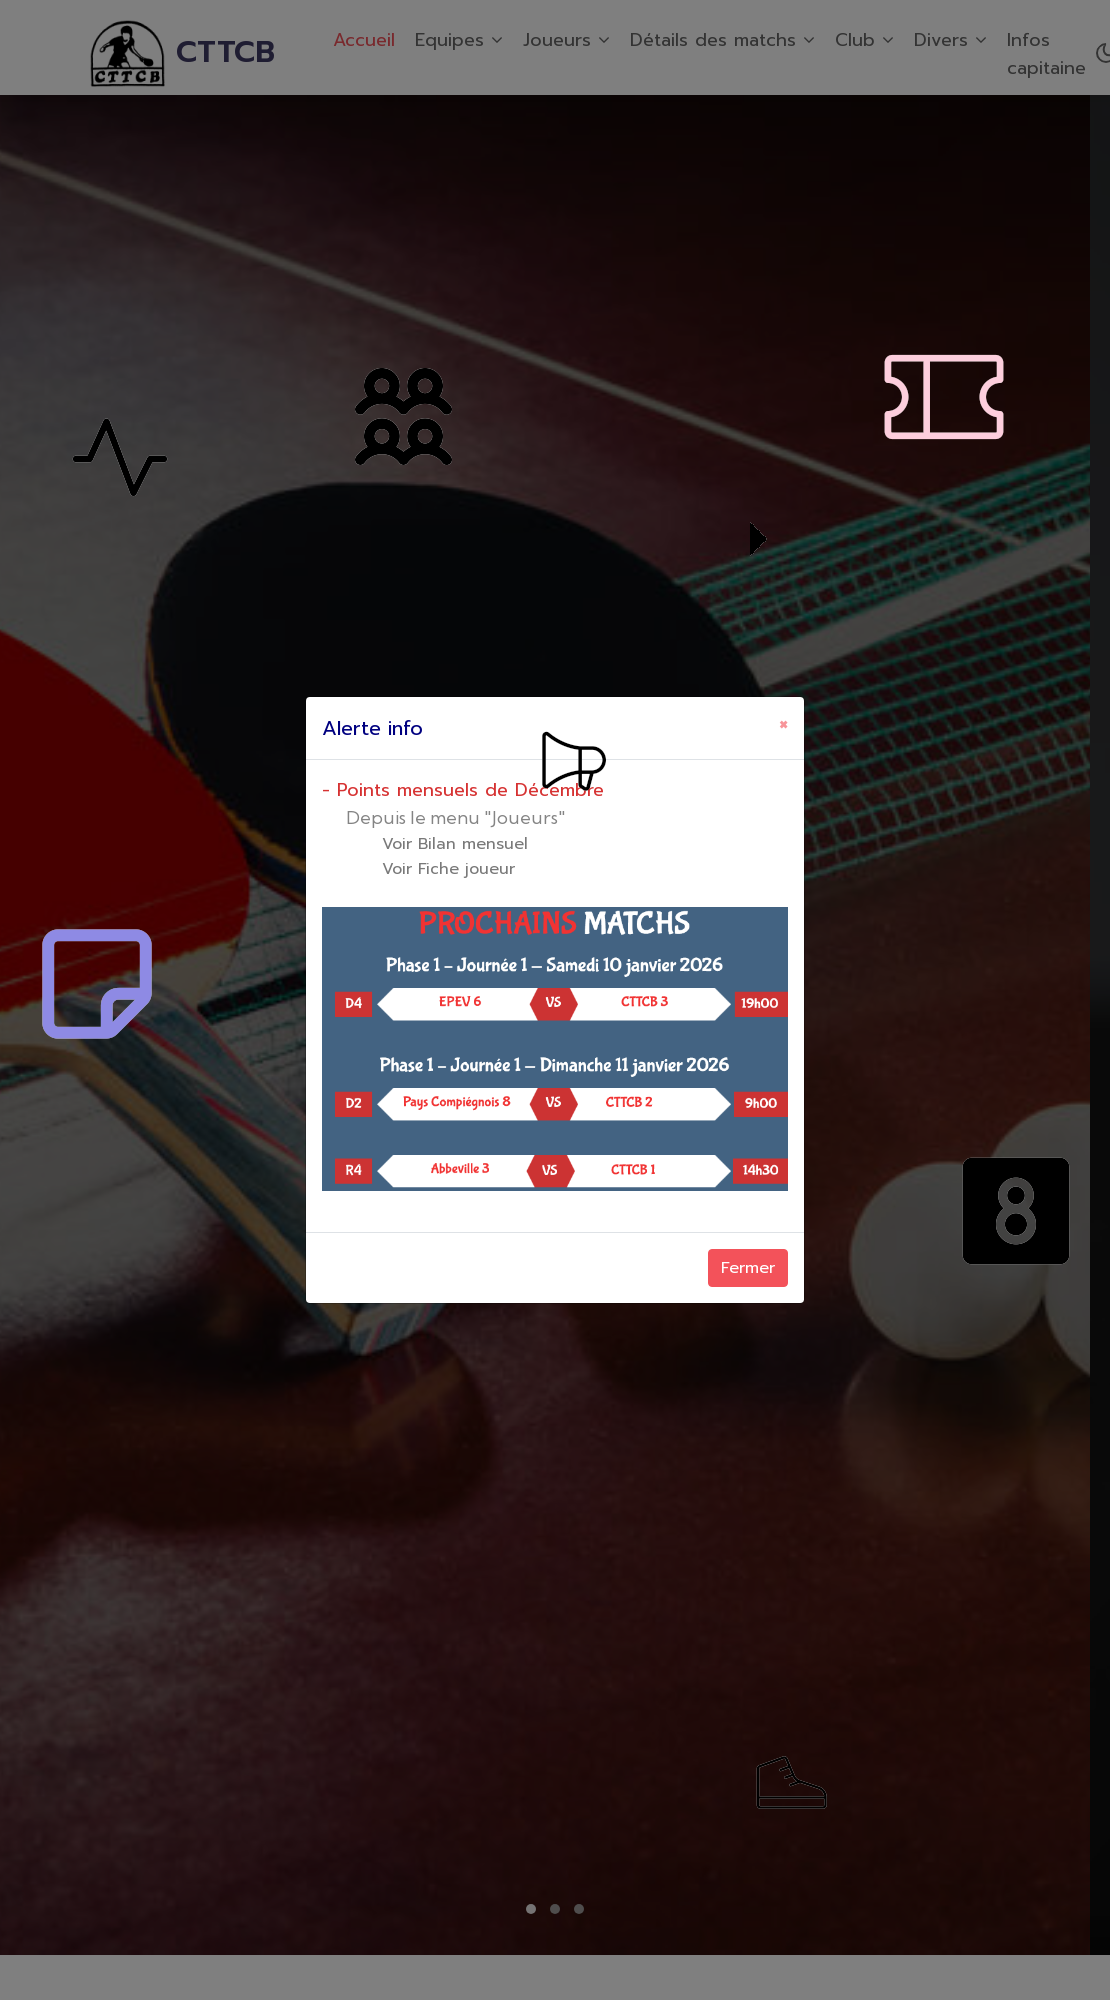 Image resolution: width=1110 pixels, height=2000 pixels. What do you see at coordinates (403, 416) in the screenshot?
I see `view all team members` at bounding box center [403, 416].